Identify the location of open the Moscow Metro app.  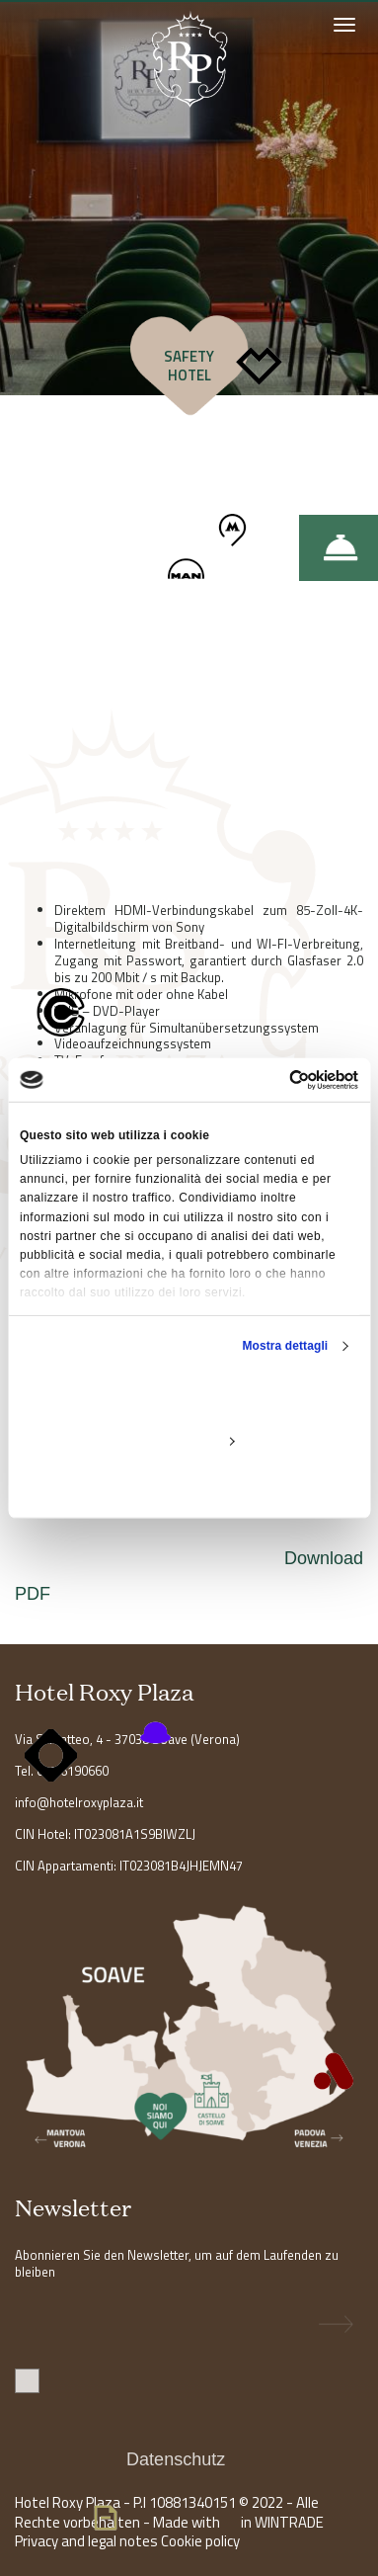
(232, 530).